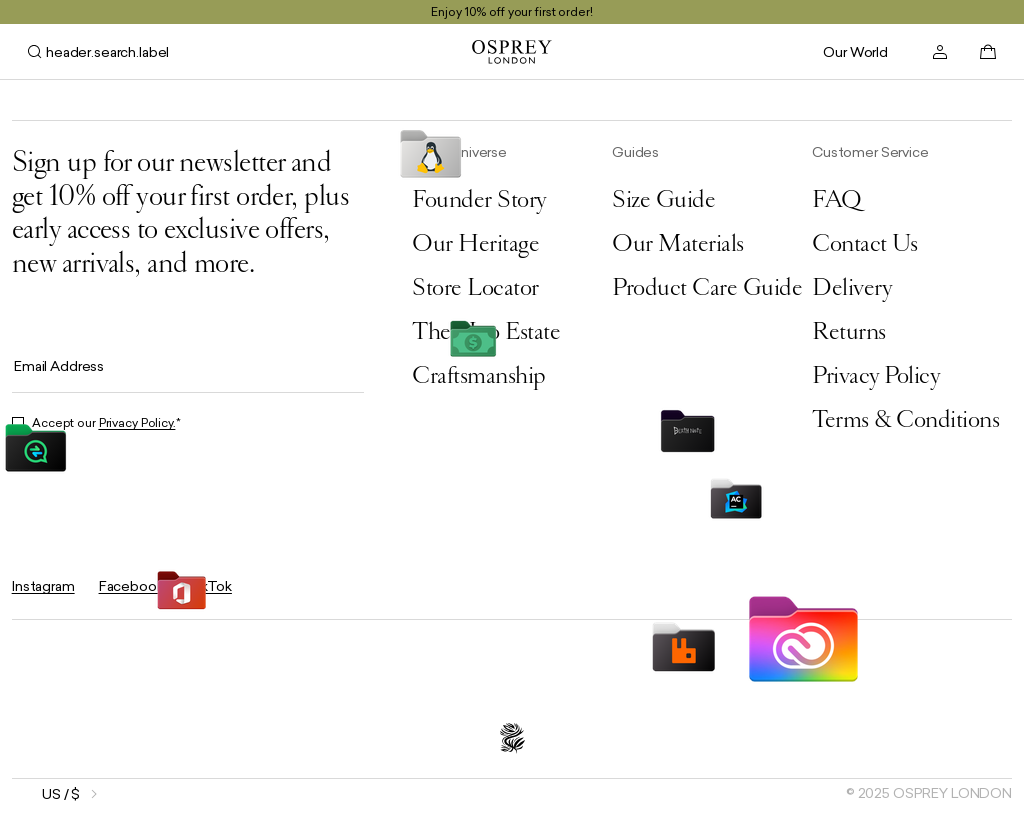 The width and height of the screenshot is (1024, 833). Describe the element at coordinates (430, 155) in the screenshot. I see `open linux files folder` at that location.